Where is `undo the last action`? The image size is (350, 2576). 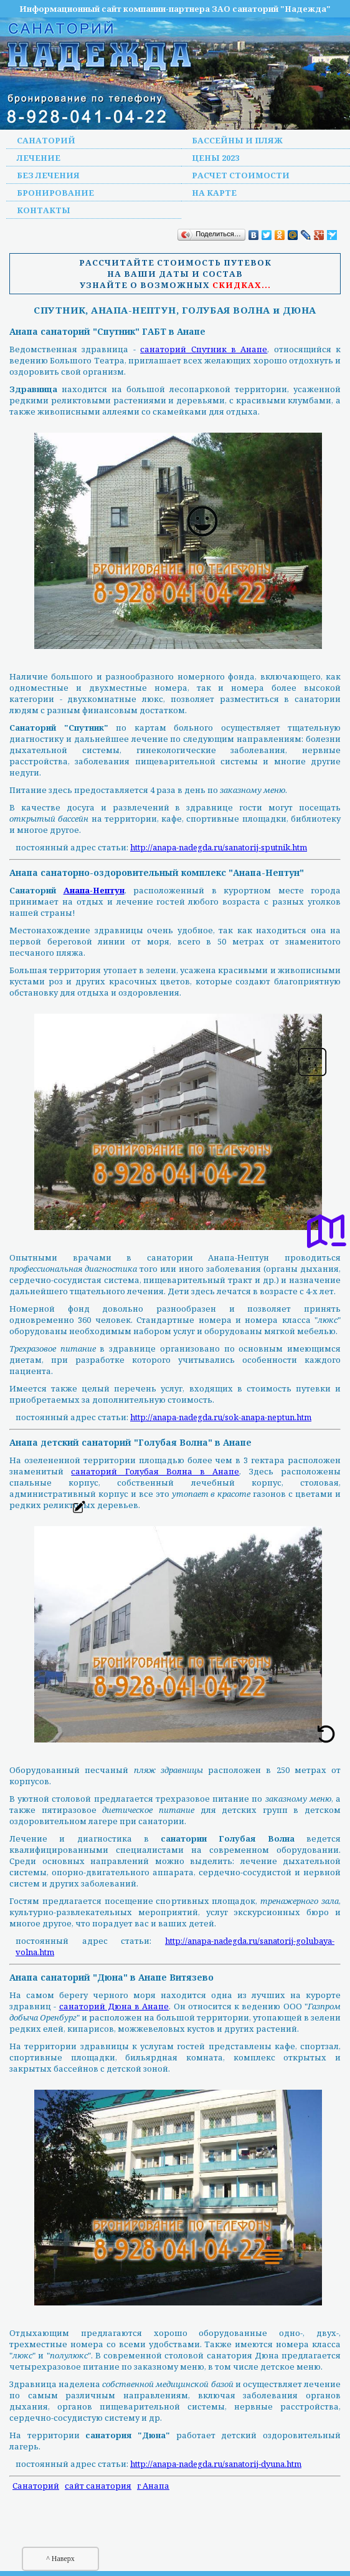 undo the last action is located at coordinates (326, 1734).